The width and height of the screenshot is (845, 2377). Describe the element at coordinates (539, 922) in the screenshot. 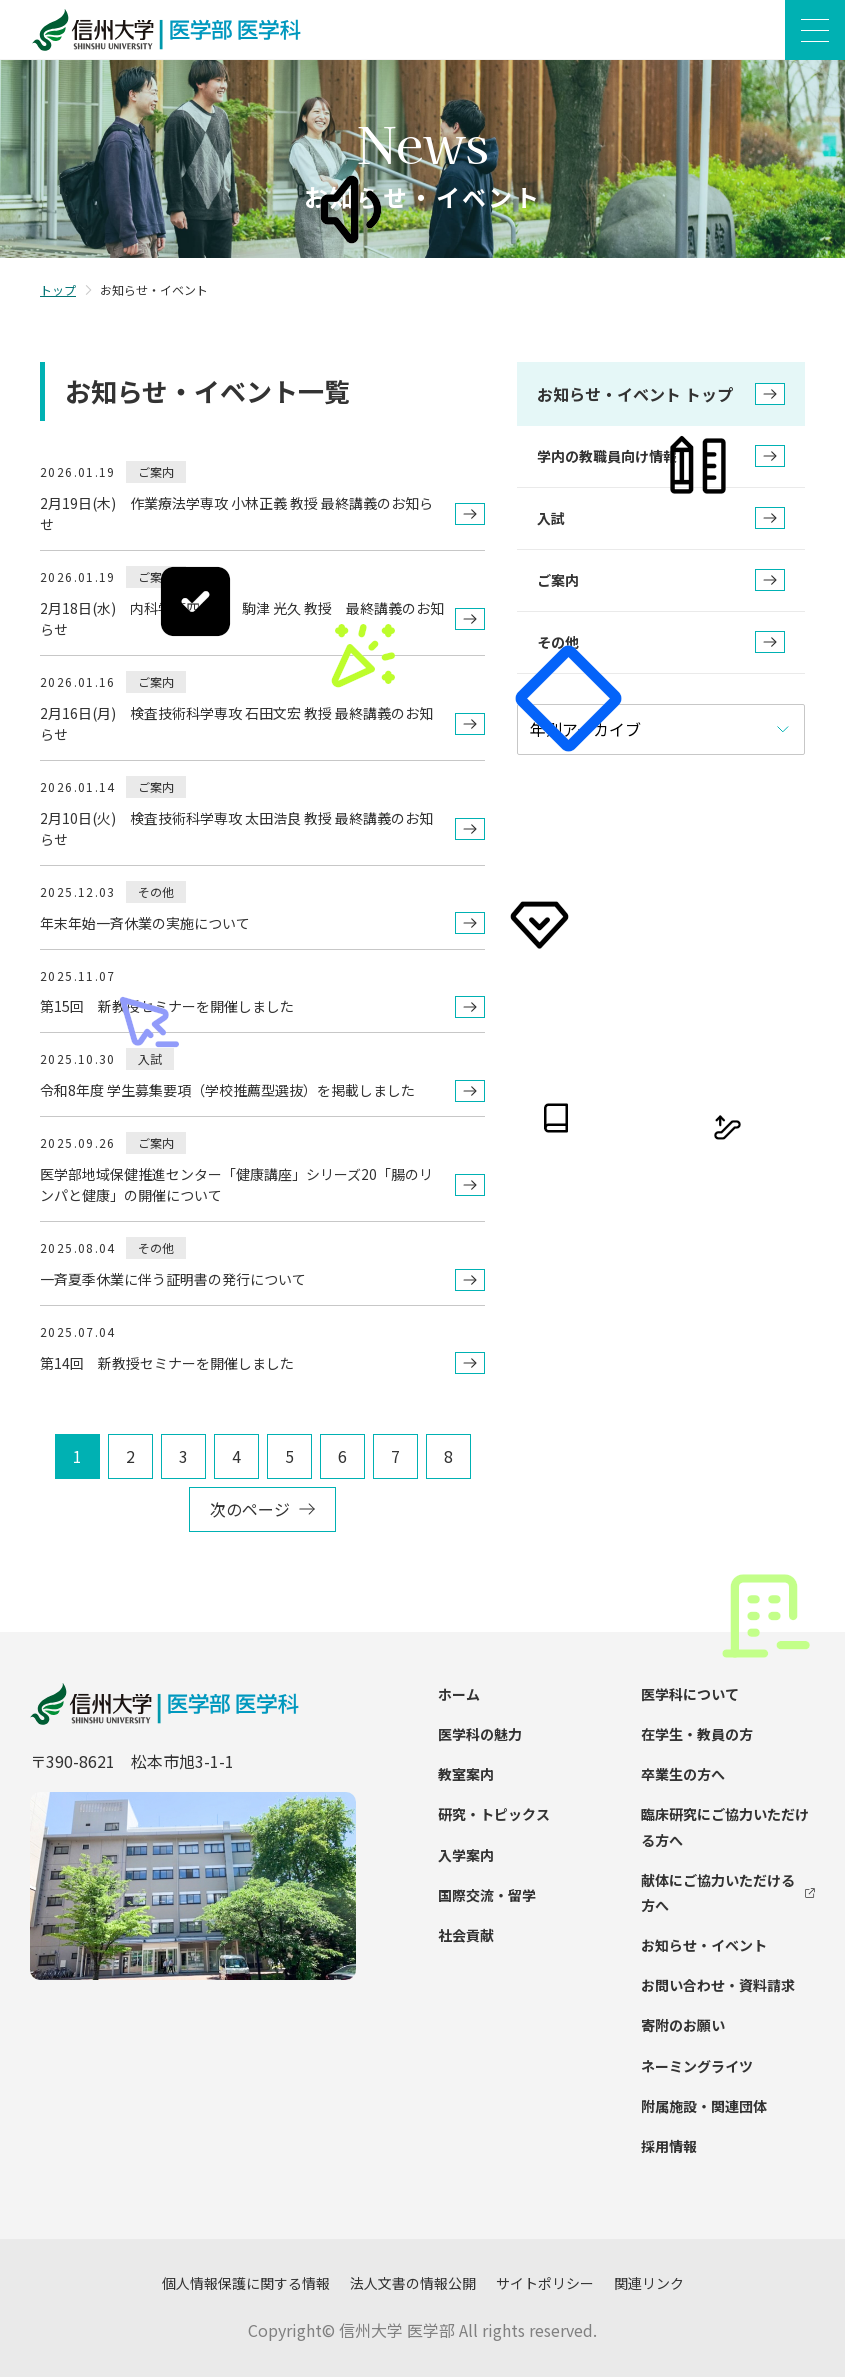

I see `open my oppo account or services` at that location.